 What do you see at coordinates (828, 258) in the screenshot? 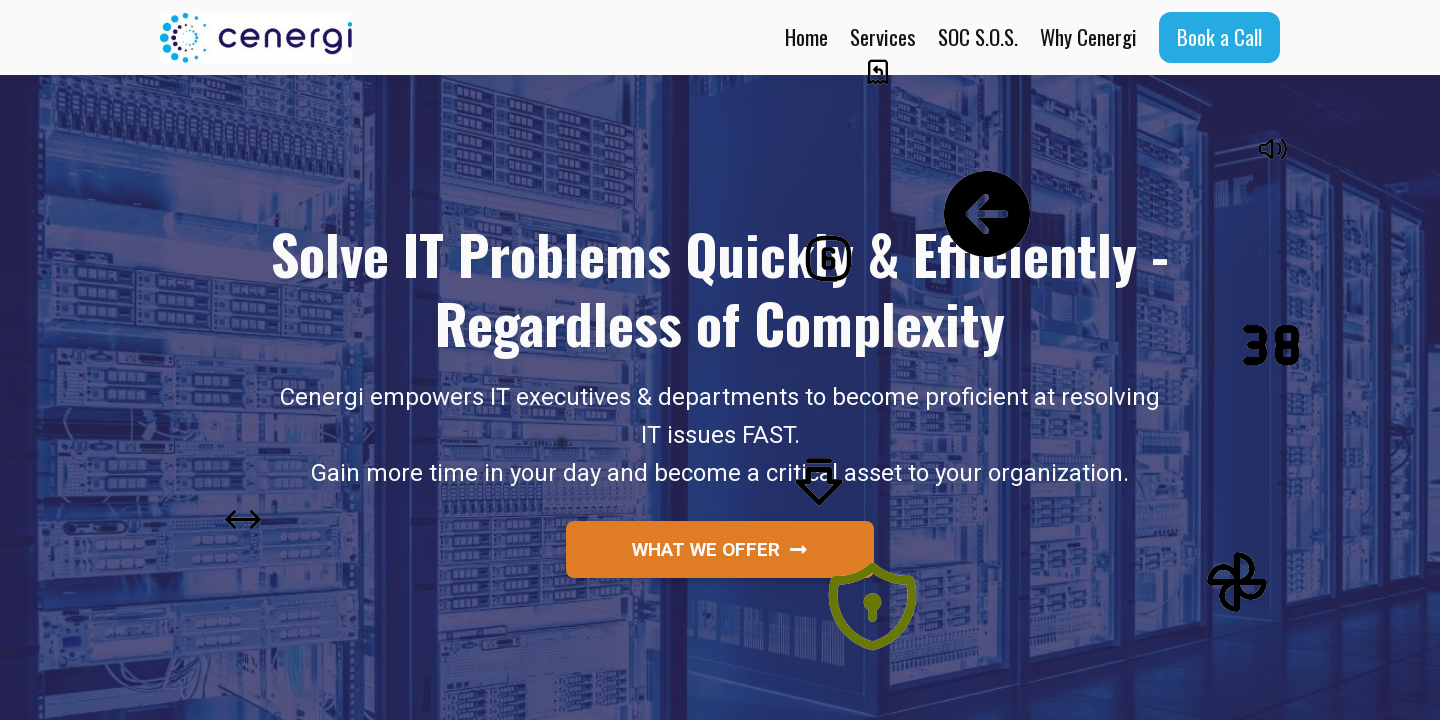
I see `indicates step 6 in a multi-step process` at bounding box center [828, 258].